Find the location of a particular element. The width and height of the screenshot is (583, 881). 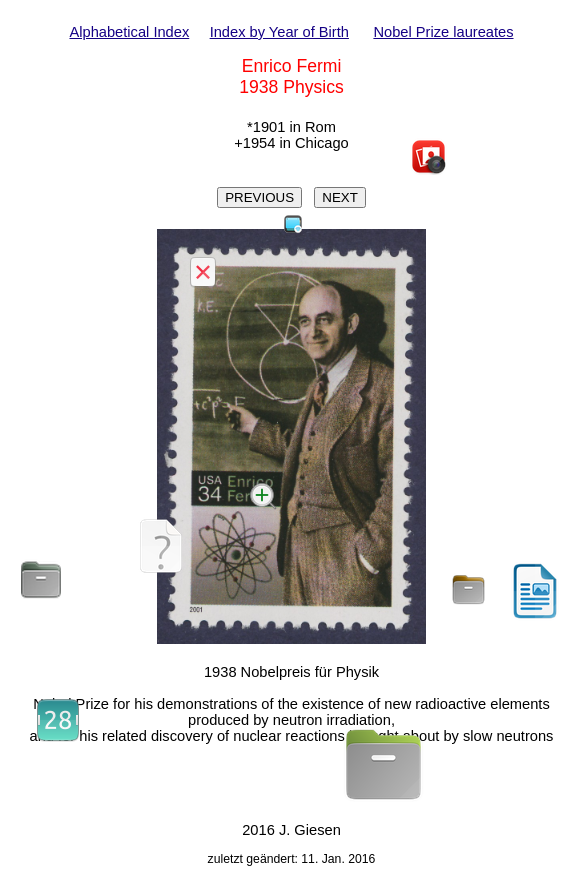

open a text document file is located at coordinates (535, 591).